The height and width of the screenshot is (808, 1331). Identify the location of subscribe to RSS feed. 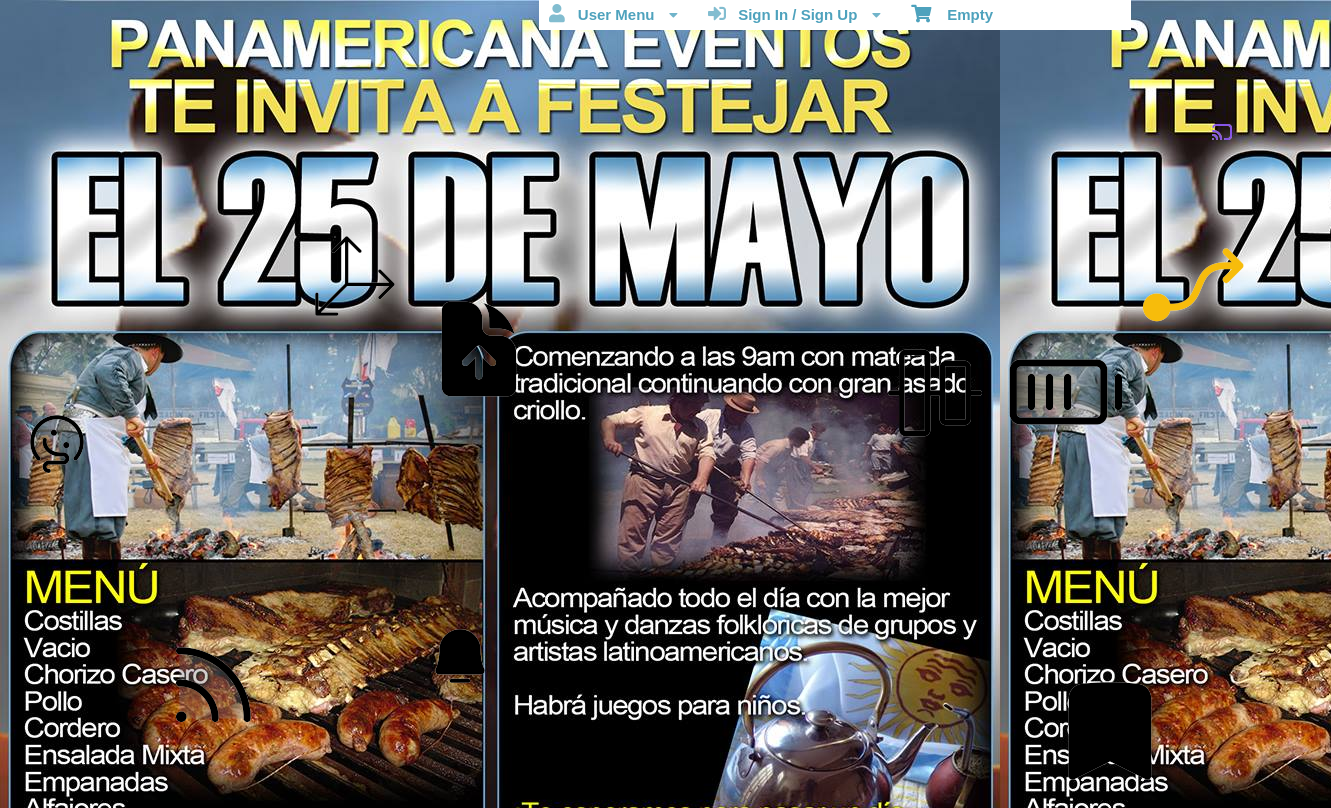
(208, 690).